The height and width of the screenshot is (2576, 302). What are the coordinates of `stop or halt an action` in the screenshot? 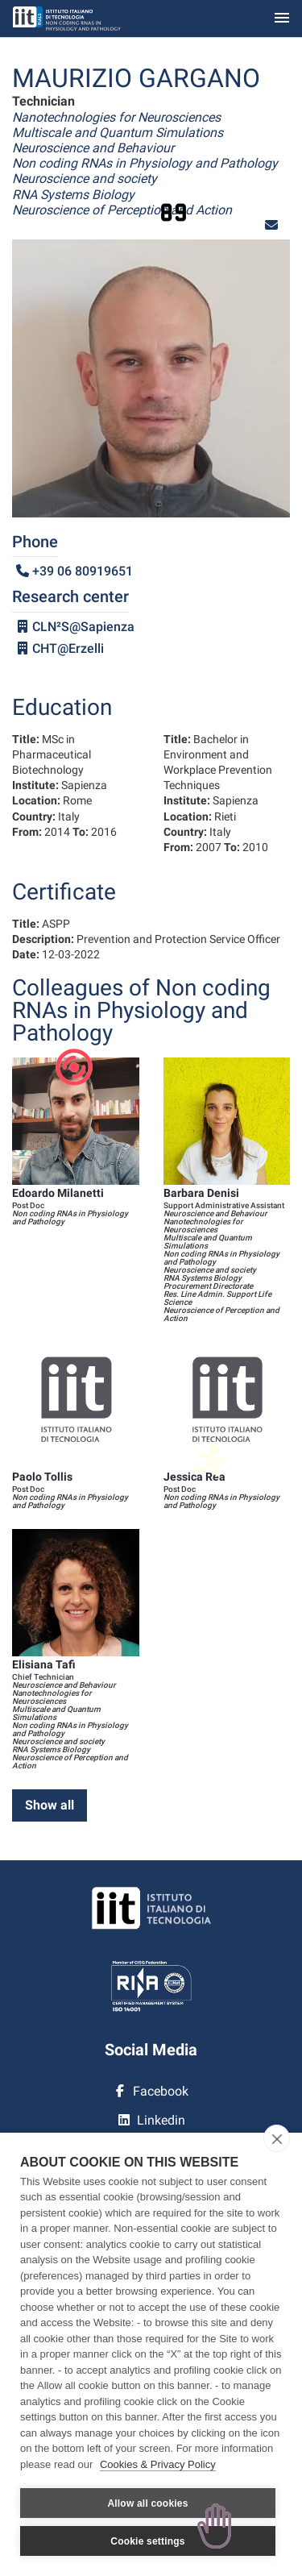 It's located at (214, 2526).